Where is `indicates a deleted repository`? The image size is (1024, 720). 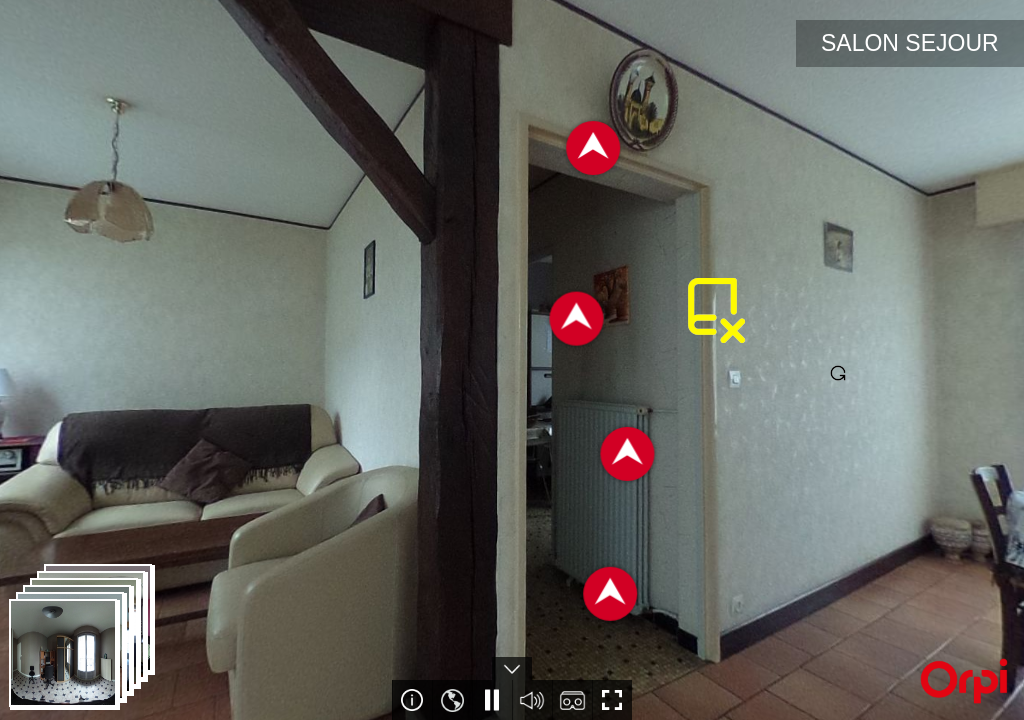
indicates a deleted repository is located at coordinates (712, 310).